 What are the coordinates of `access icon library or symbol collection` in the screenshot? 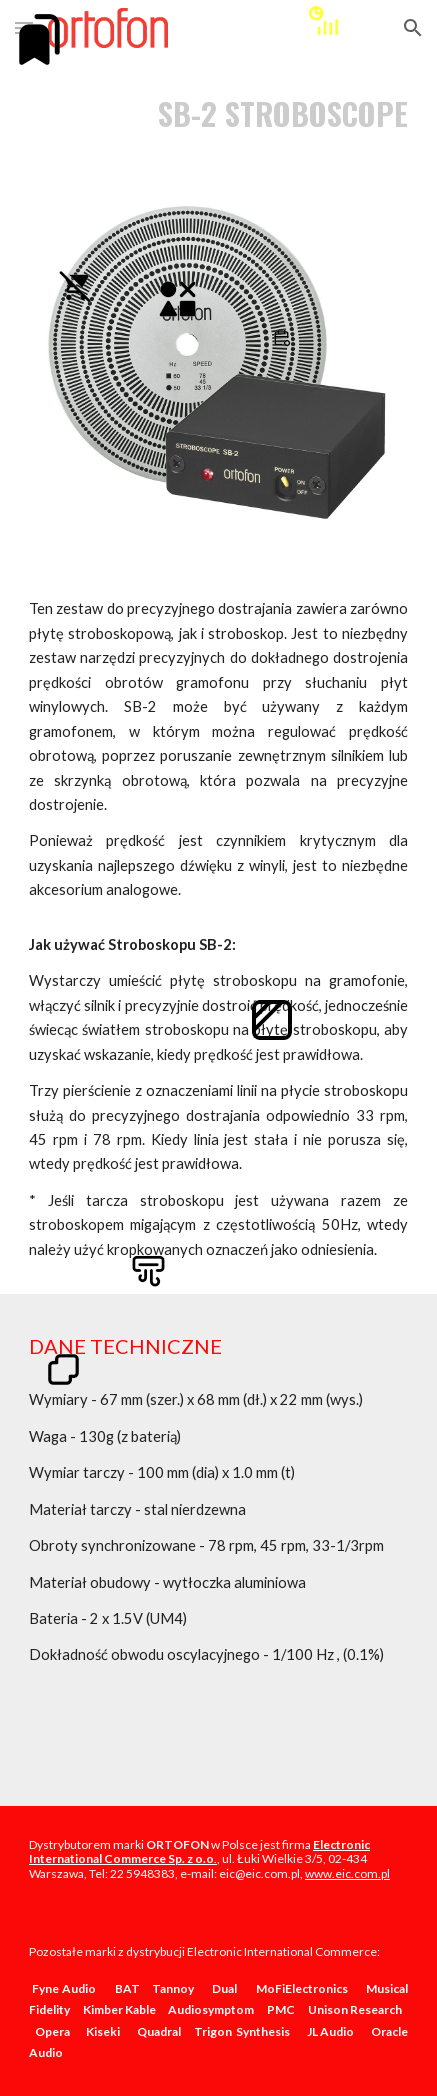 It's located at (178, 299).